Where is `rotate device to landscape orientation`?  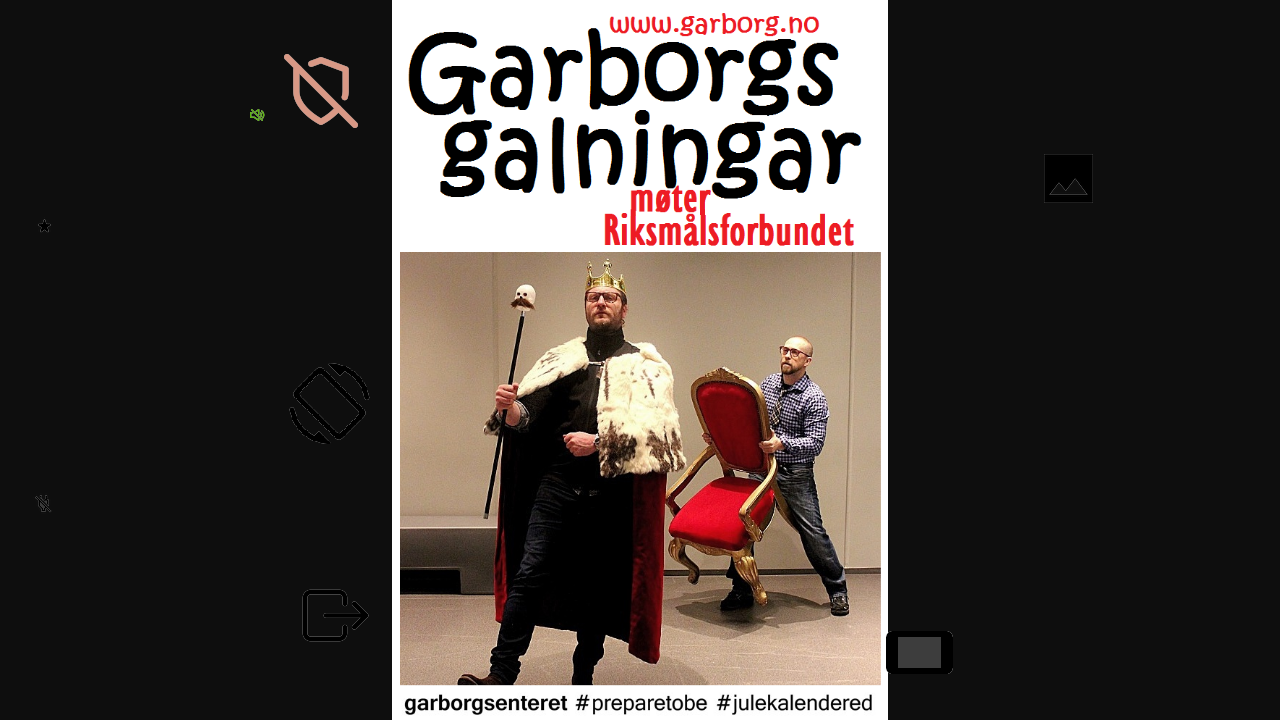
rotate device to landscape orientation is located at coordinates (919, 652).